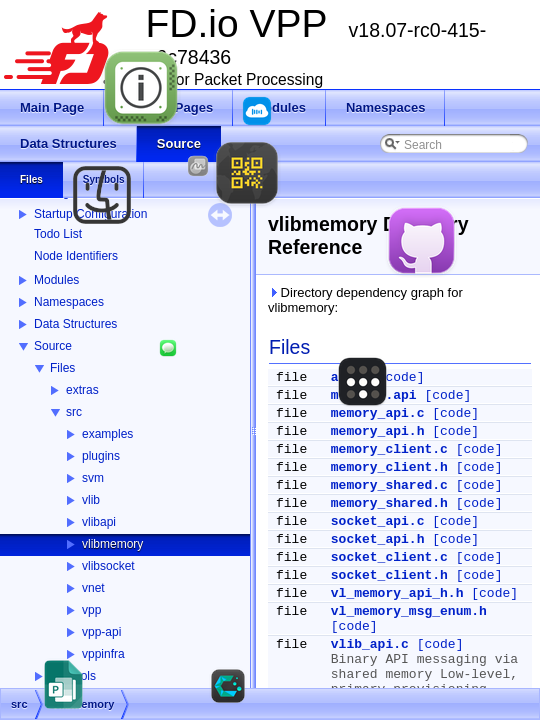 The width and height of the screenshot is (540, 720). Describe the element at coordinates (141, 89) in the screenshot. I see `view hardware information and system specs` at that location.